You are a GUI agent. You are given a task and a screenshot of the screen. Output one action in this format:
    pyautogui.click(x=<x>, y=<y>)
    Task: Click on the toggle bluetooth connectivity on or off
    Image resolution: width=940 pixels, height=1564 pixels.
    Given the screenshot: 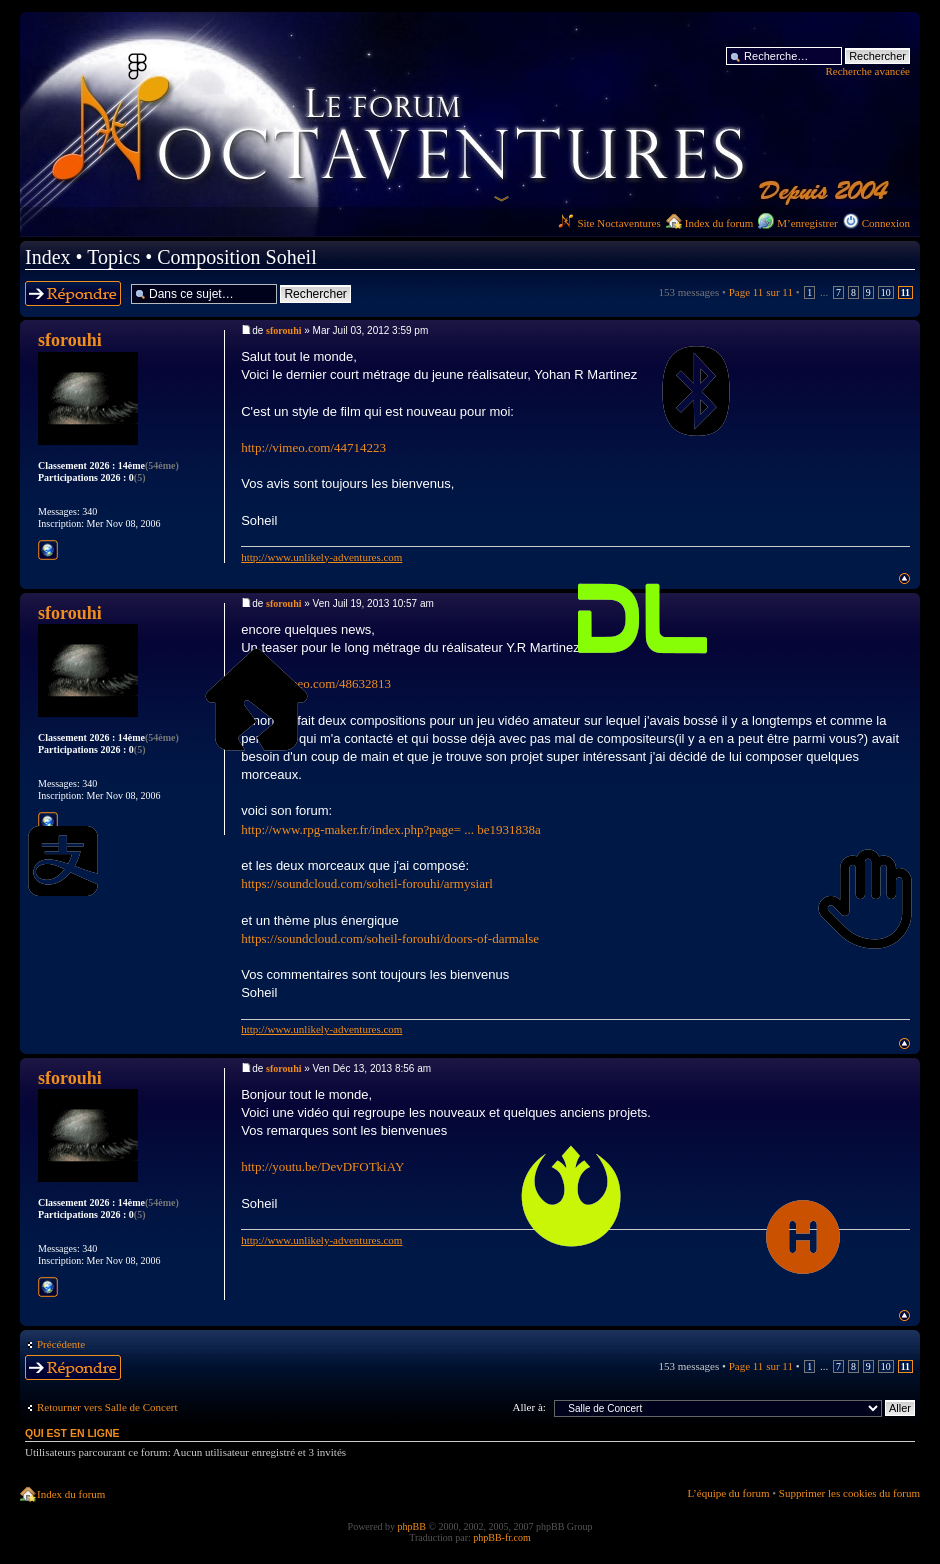 What is the action you would take?
    pyautogui.click(x=696, y=391)
    